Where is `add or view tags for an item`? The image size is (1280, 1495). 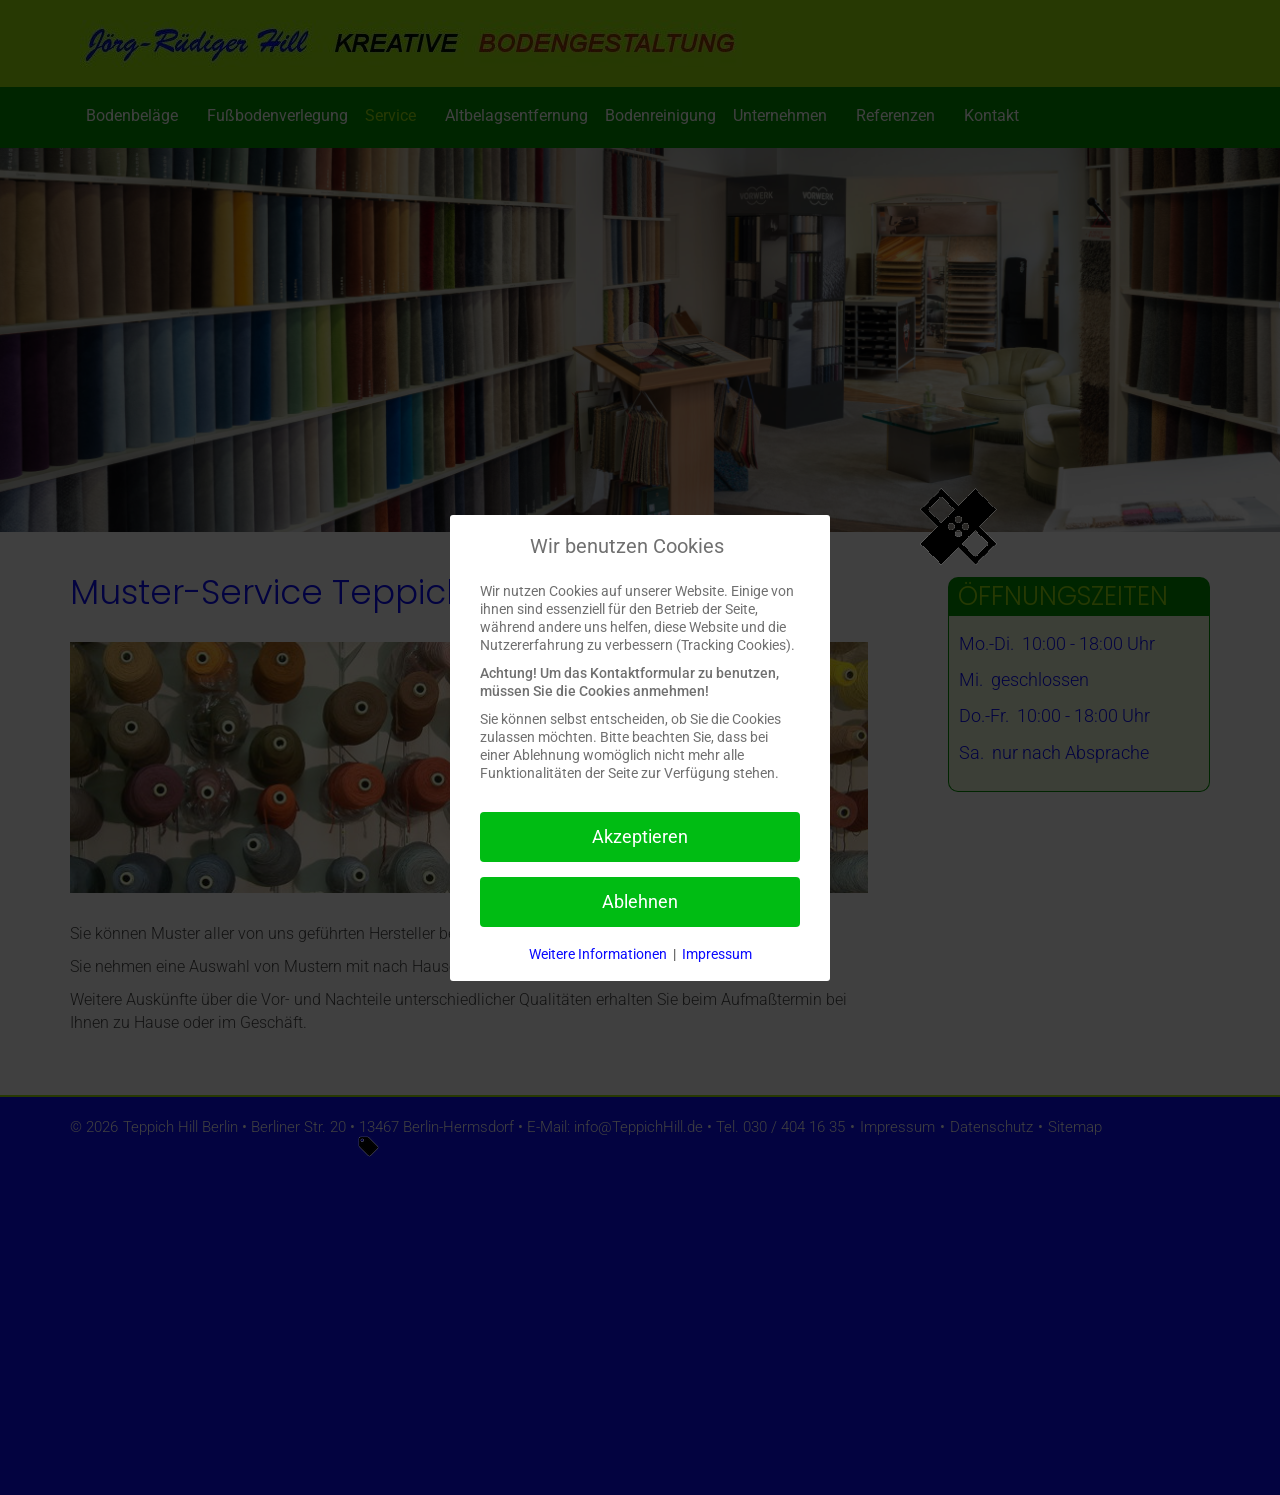
add or view tags for an item is located at coordinates (368, 1146).